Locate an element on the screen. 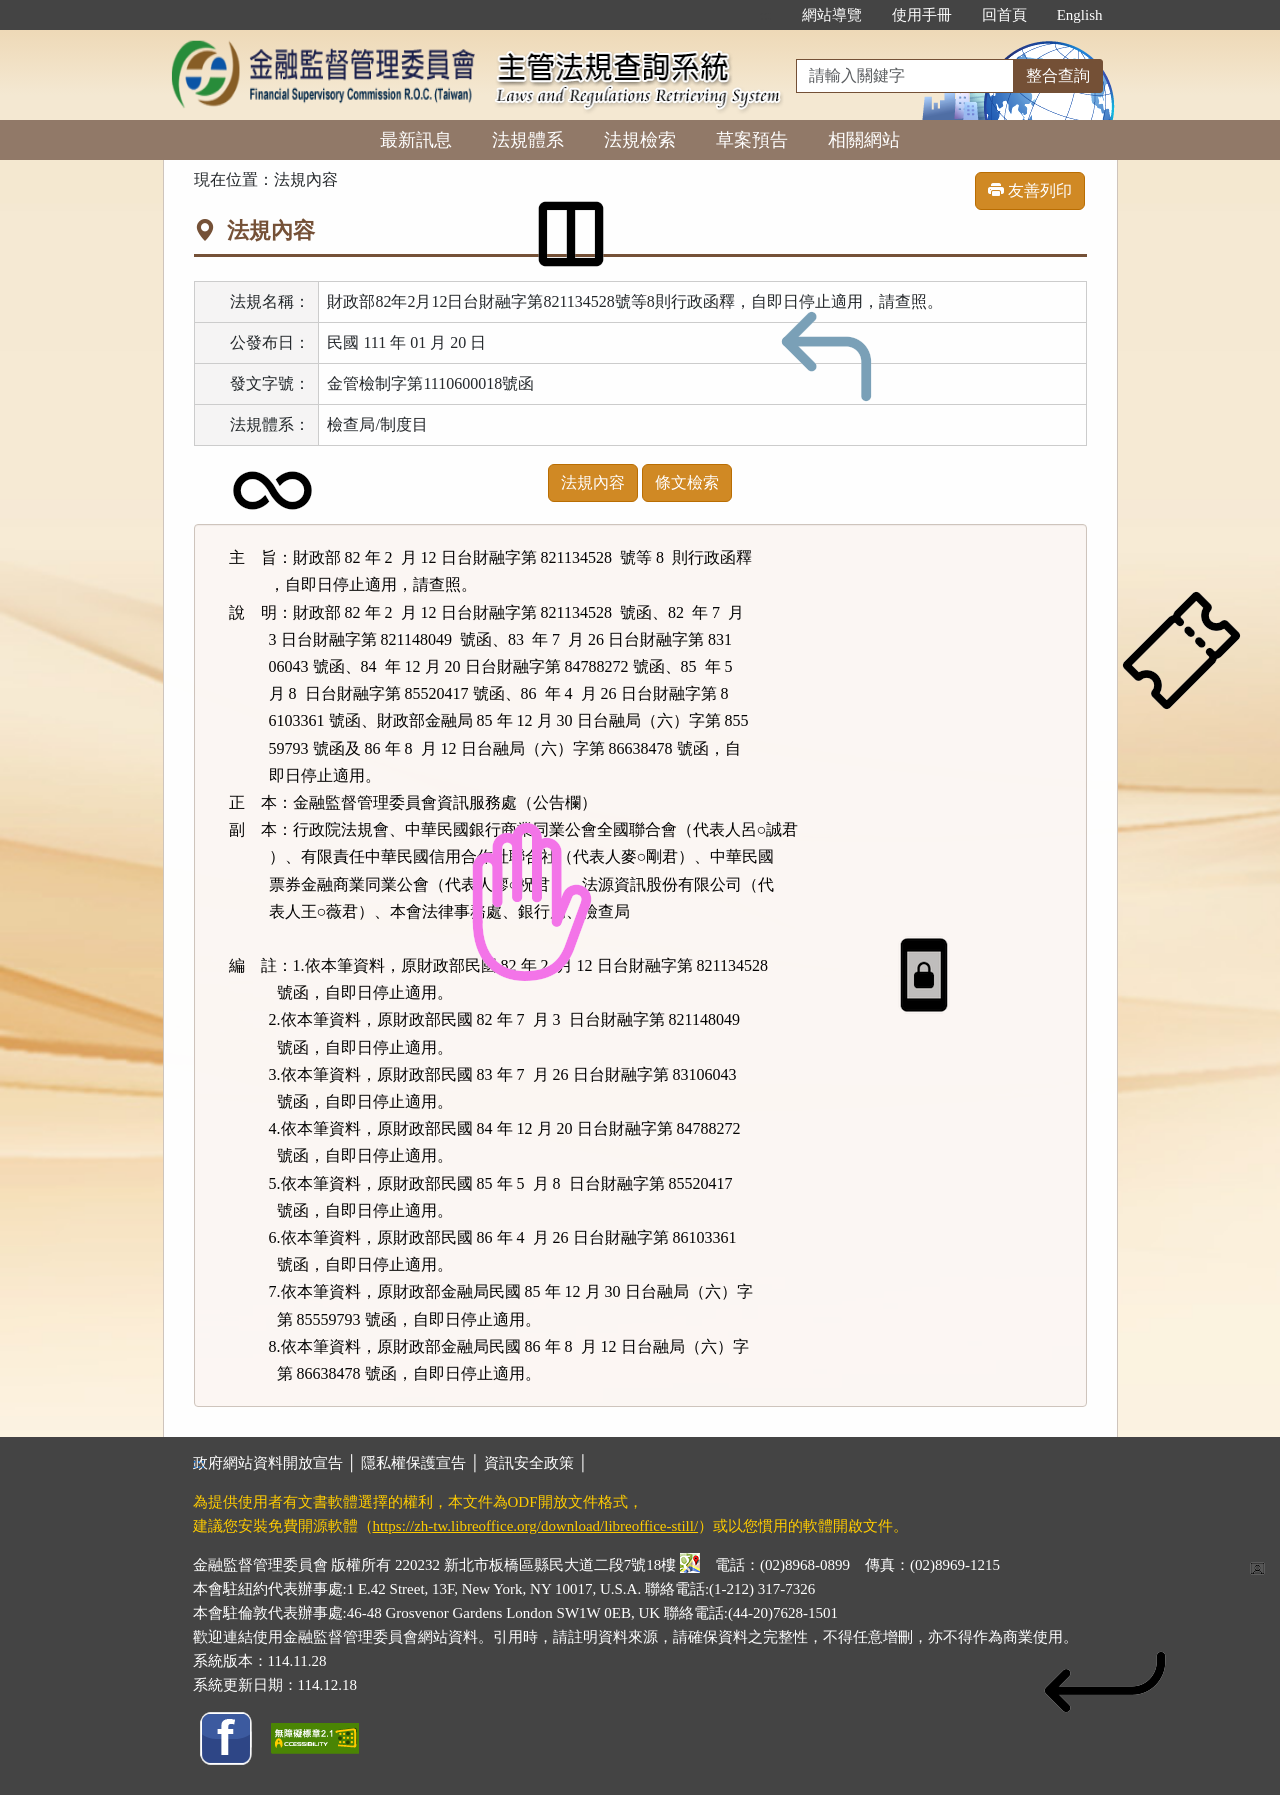 Image resolution: width=1280 pixels, height=1795 pixels. view your tickets or passes is located at coordinates (1181, 650).